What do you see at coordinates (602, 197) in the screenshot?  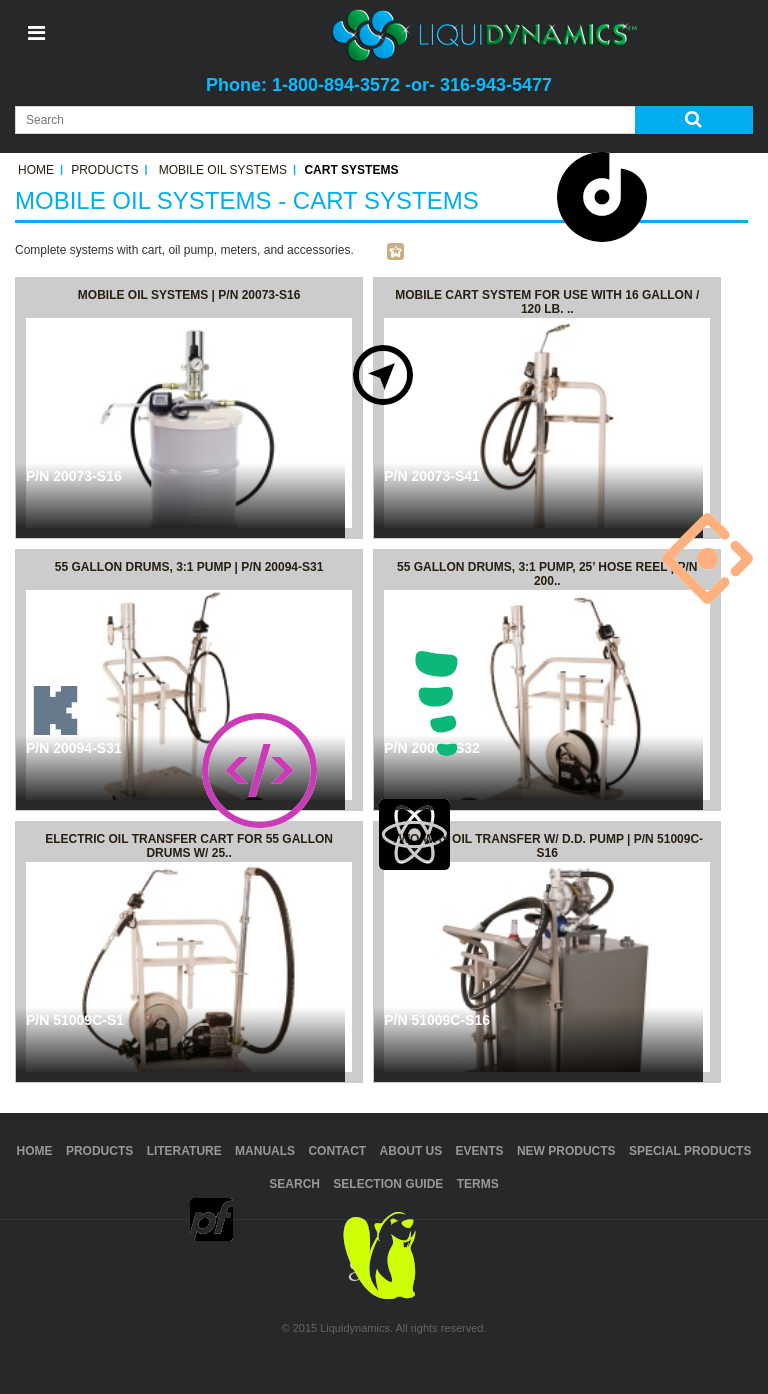 I see `open the Drooble music social network app` at bounding box center [602, 197].